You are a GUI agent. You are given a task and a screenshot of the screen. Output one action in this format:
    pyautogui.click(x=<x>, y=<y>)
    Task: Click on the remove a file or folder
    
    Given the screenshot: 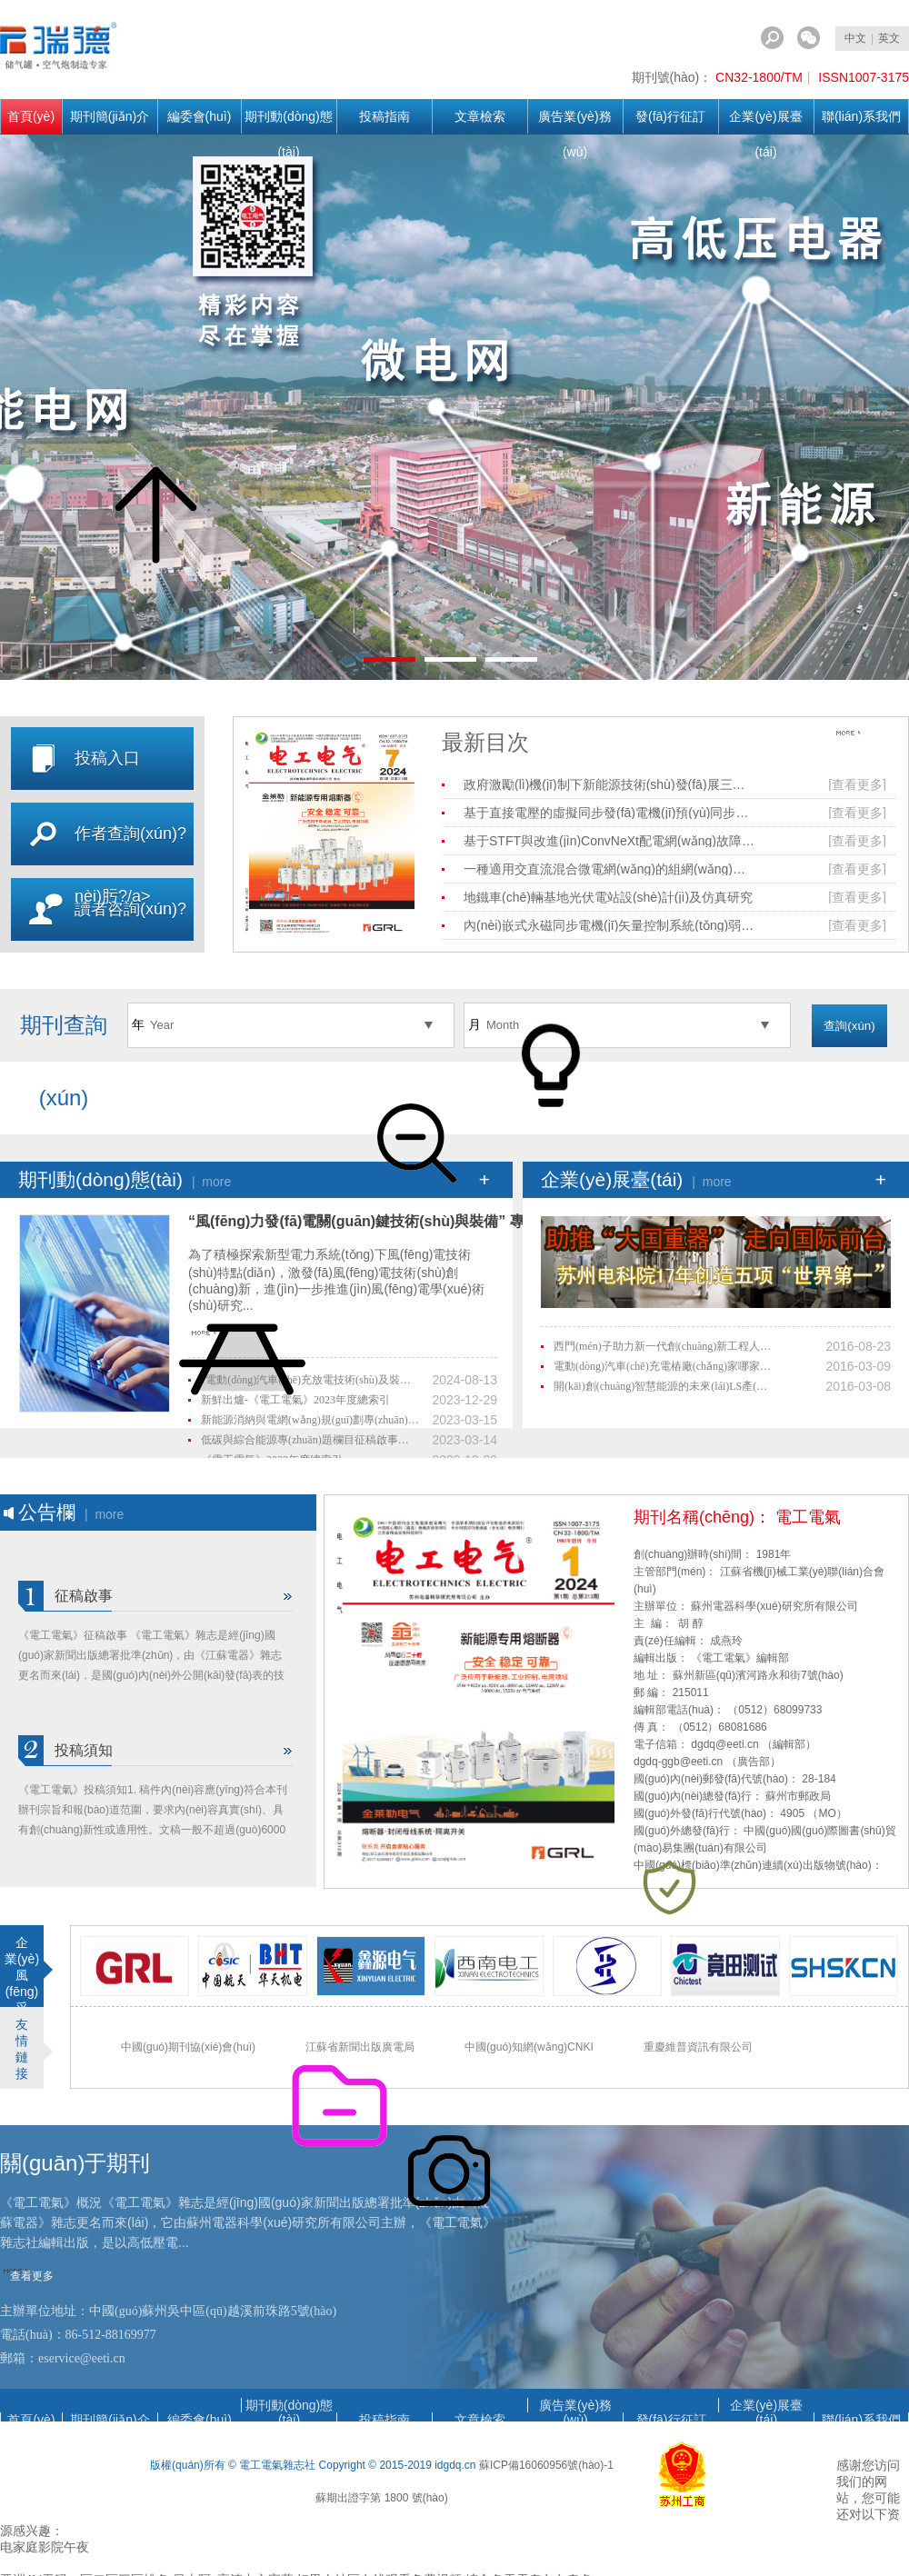 What is the action you would take?
    pyautogui.click(x=339, y=2105)
    